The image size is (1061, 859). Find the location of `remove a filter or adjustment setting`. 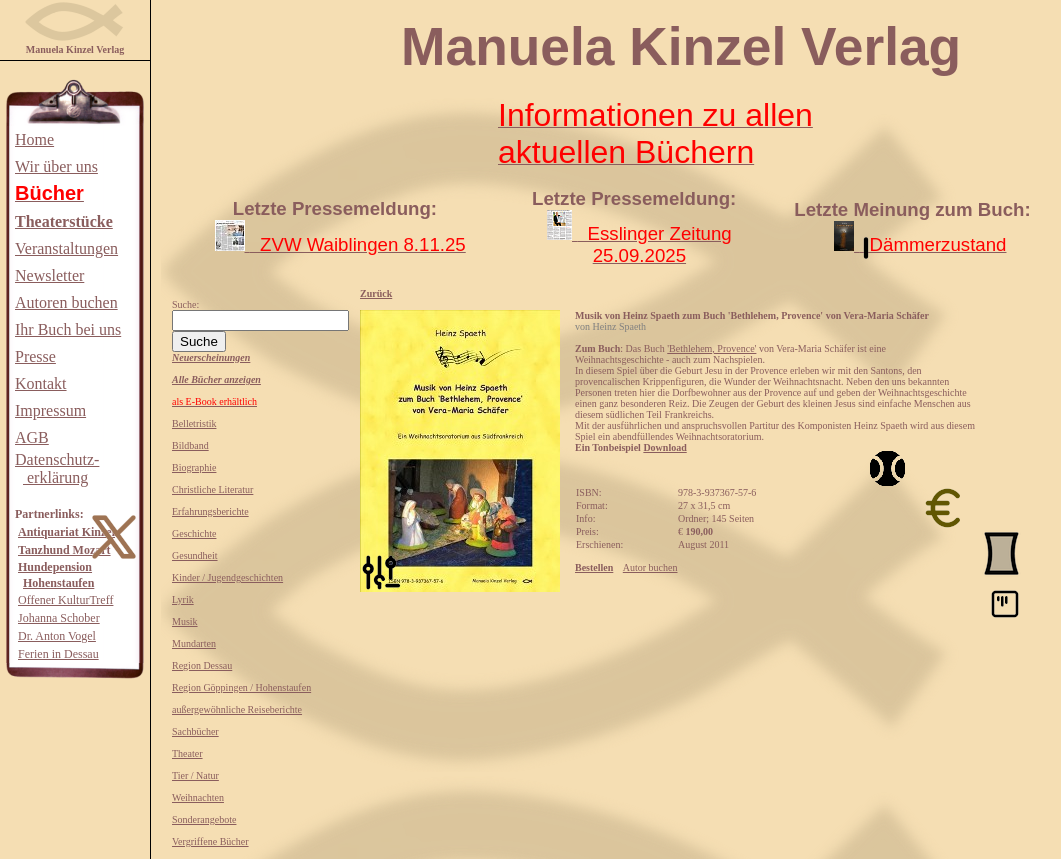

remove a filter or adjustment setting is located at coordinates (379, 572).